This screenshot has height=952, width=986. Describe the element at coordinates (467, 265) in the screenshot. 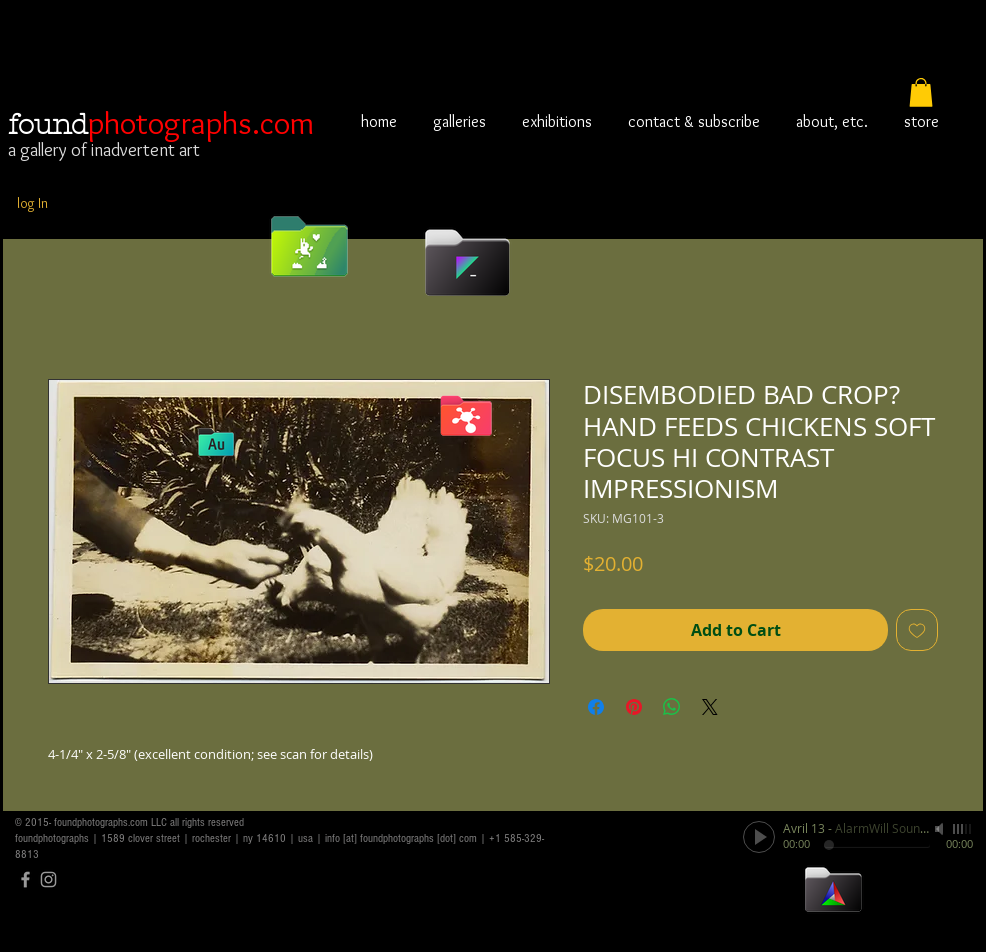

I see `open jetbrains academy project folder` at that location.